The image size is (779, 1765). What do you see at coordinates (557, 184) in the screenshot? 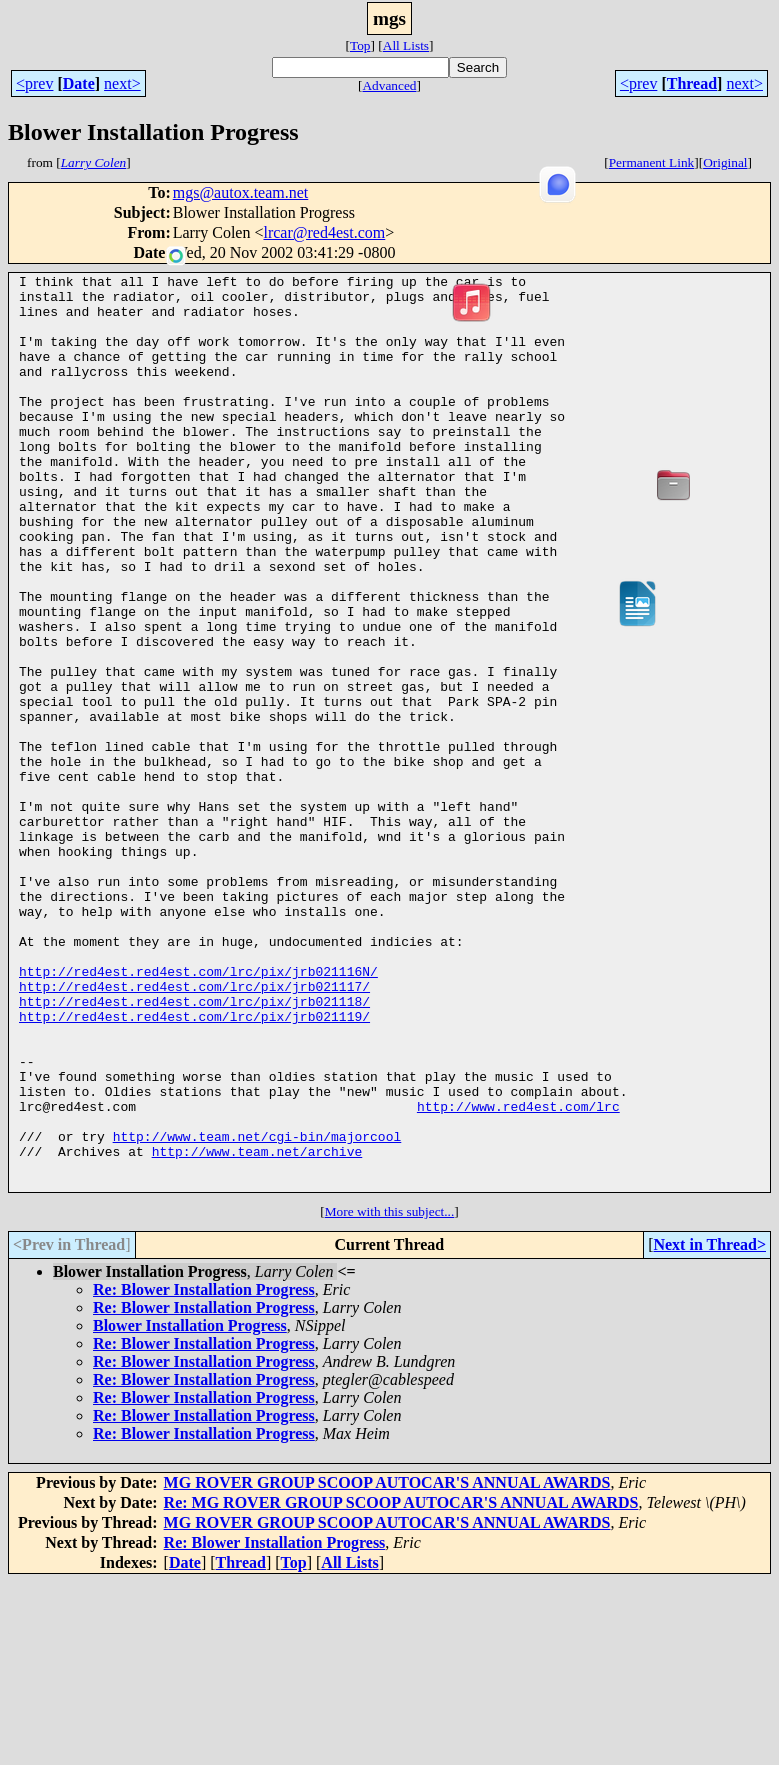
I see `open the texts messaging app` at bounding box center [557, 184].